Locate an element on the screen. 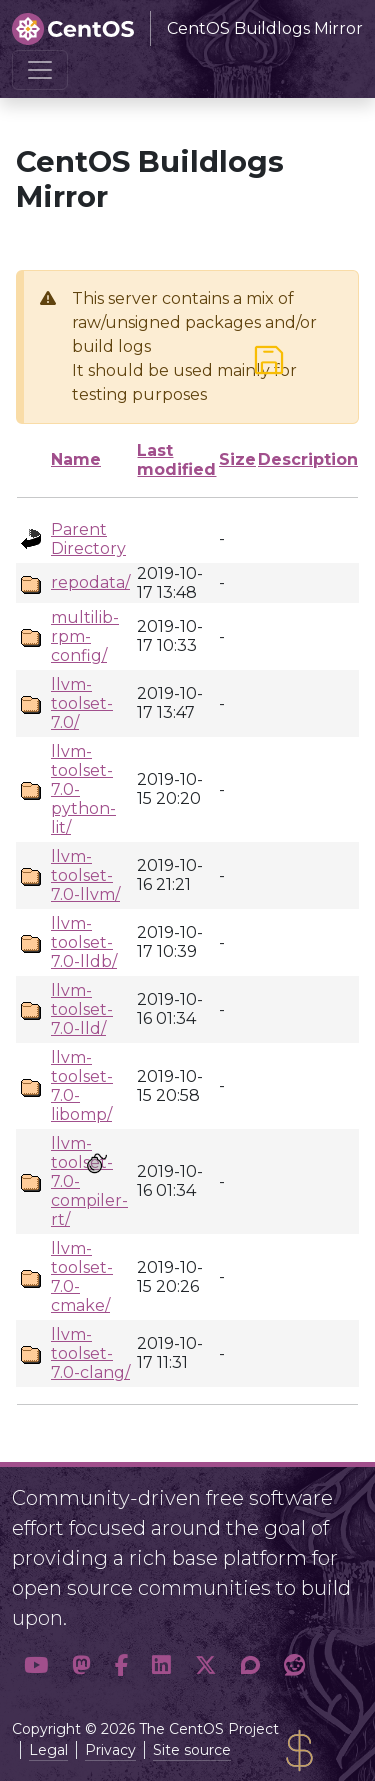 The image size is (375, 1781). view pricing or payment options is located at coordinates (299, 1750).